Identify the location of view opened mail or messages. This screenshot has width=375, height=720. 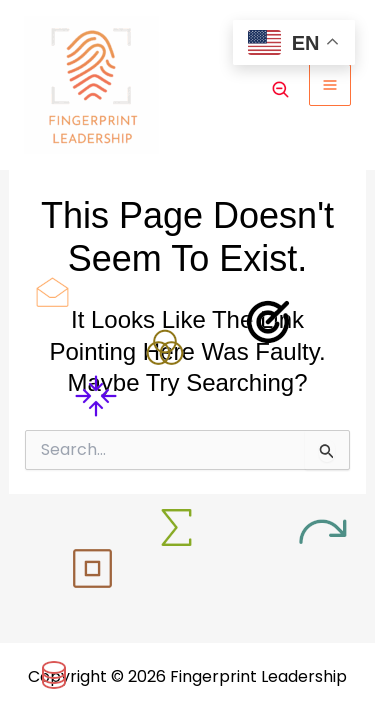
(52, 293).